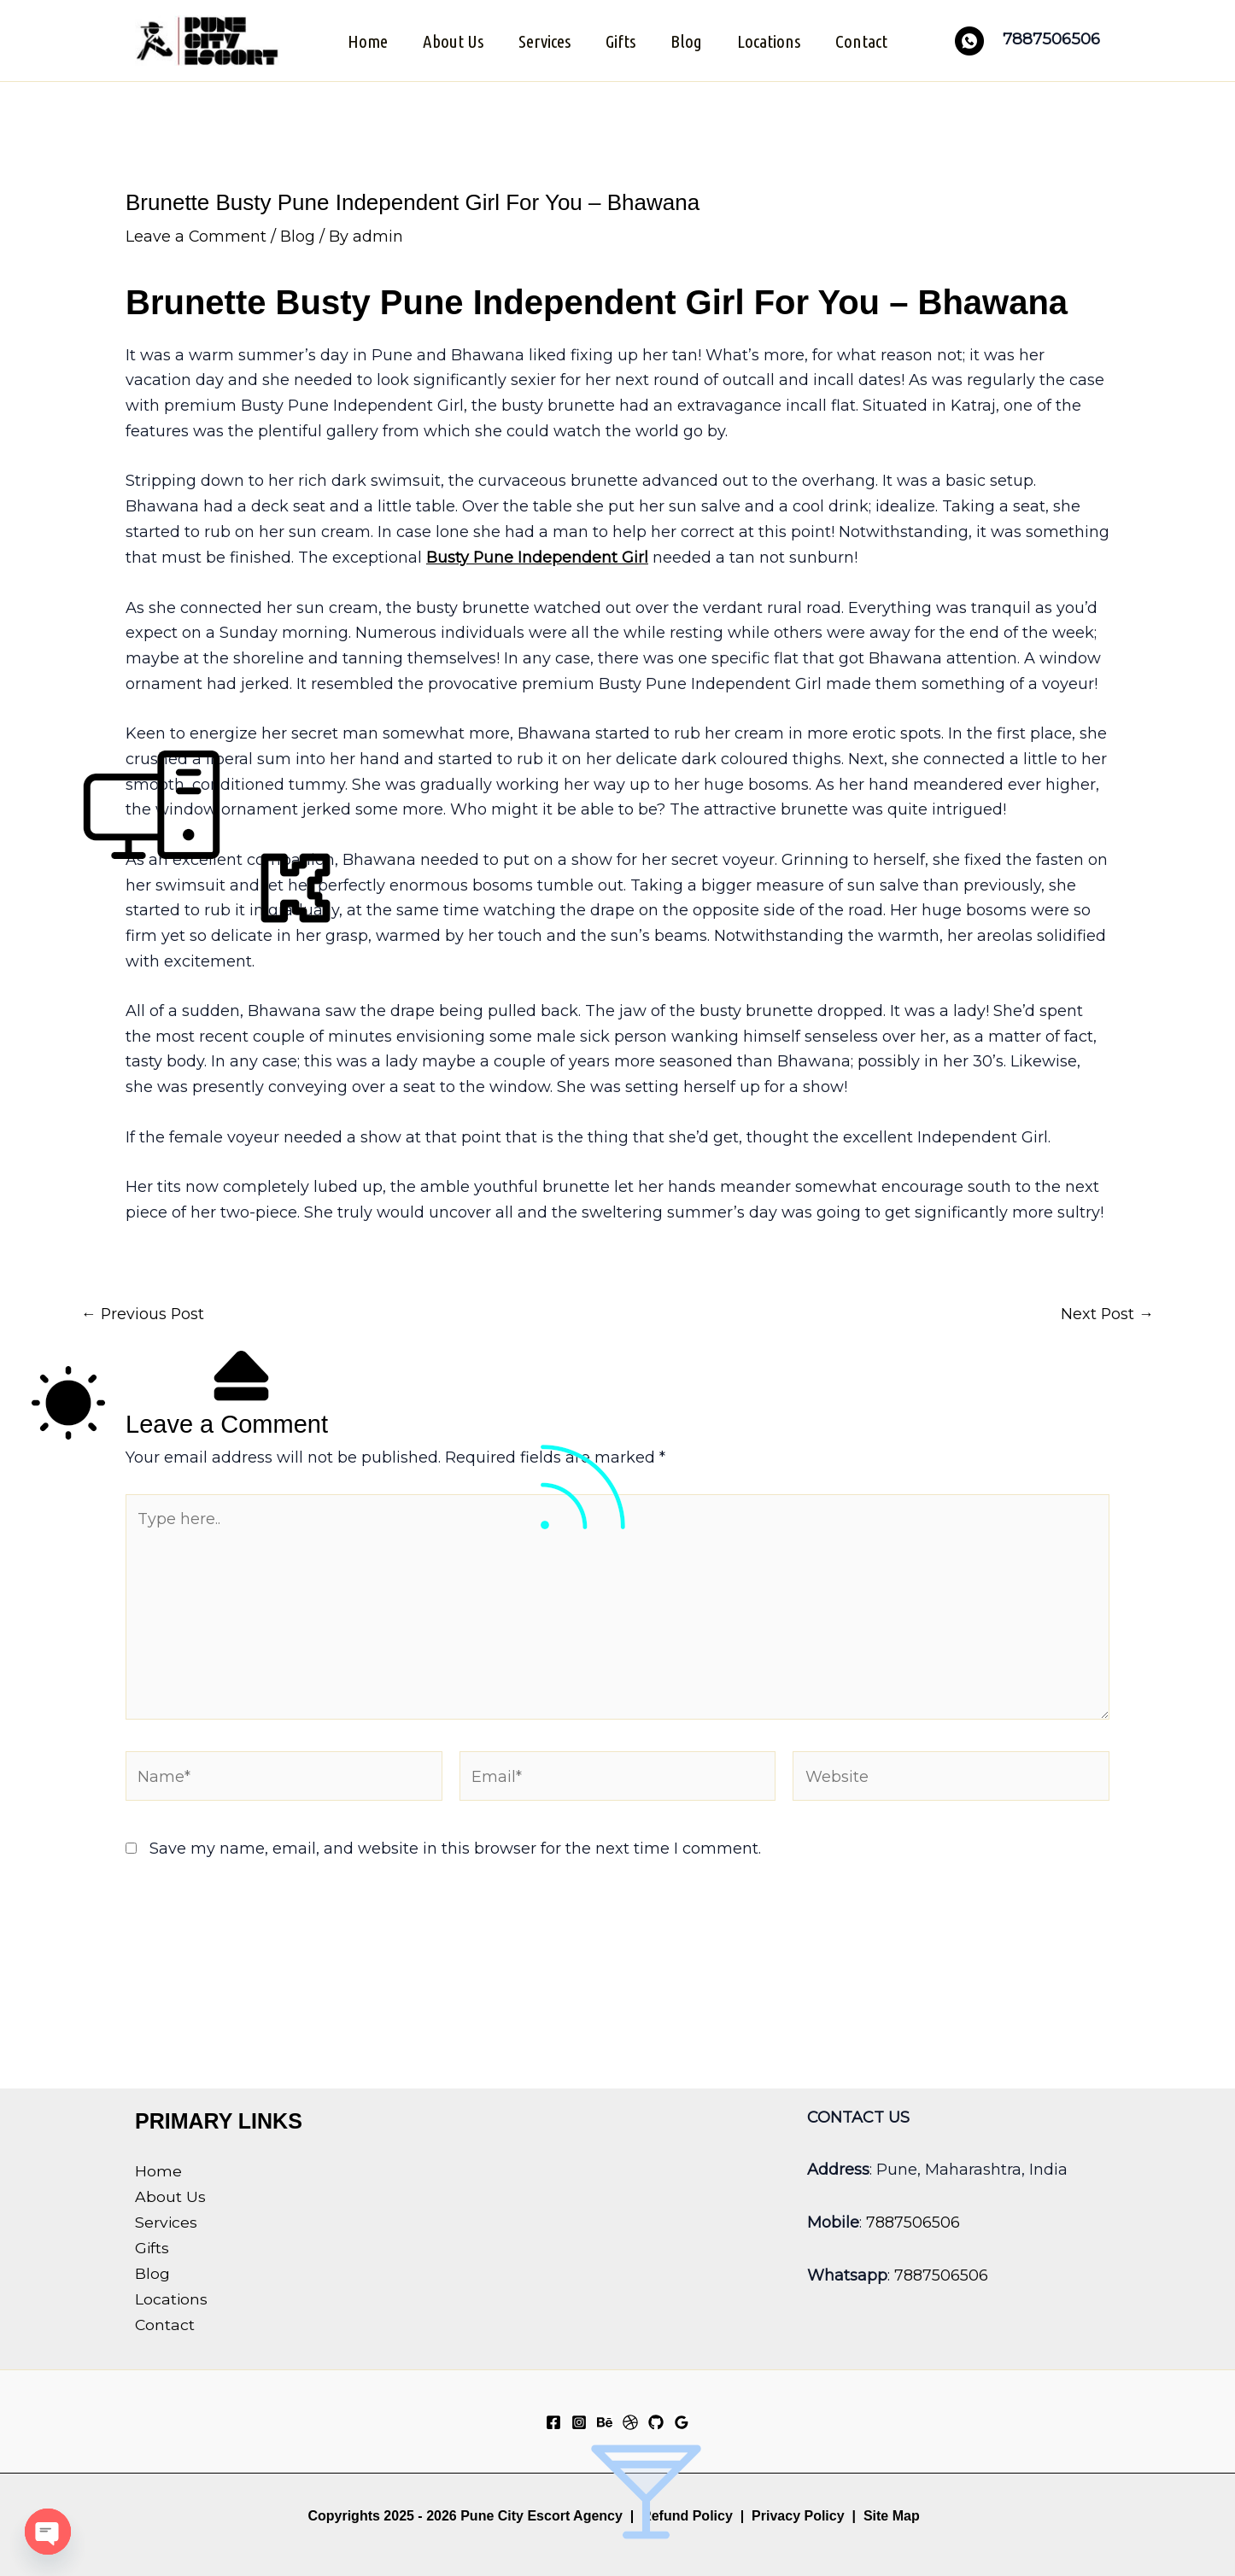 Image resolution: width=1235 pixels, height=2576 pixels. I want to click on eject a disc or removable media, so click(241, 1380).